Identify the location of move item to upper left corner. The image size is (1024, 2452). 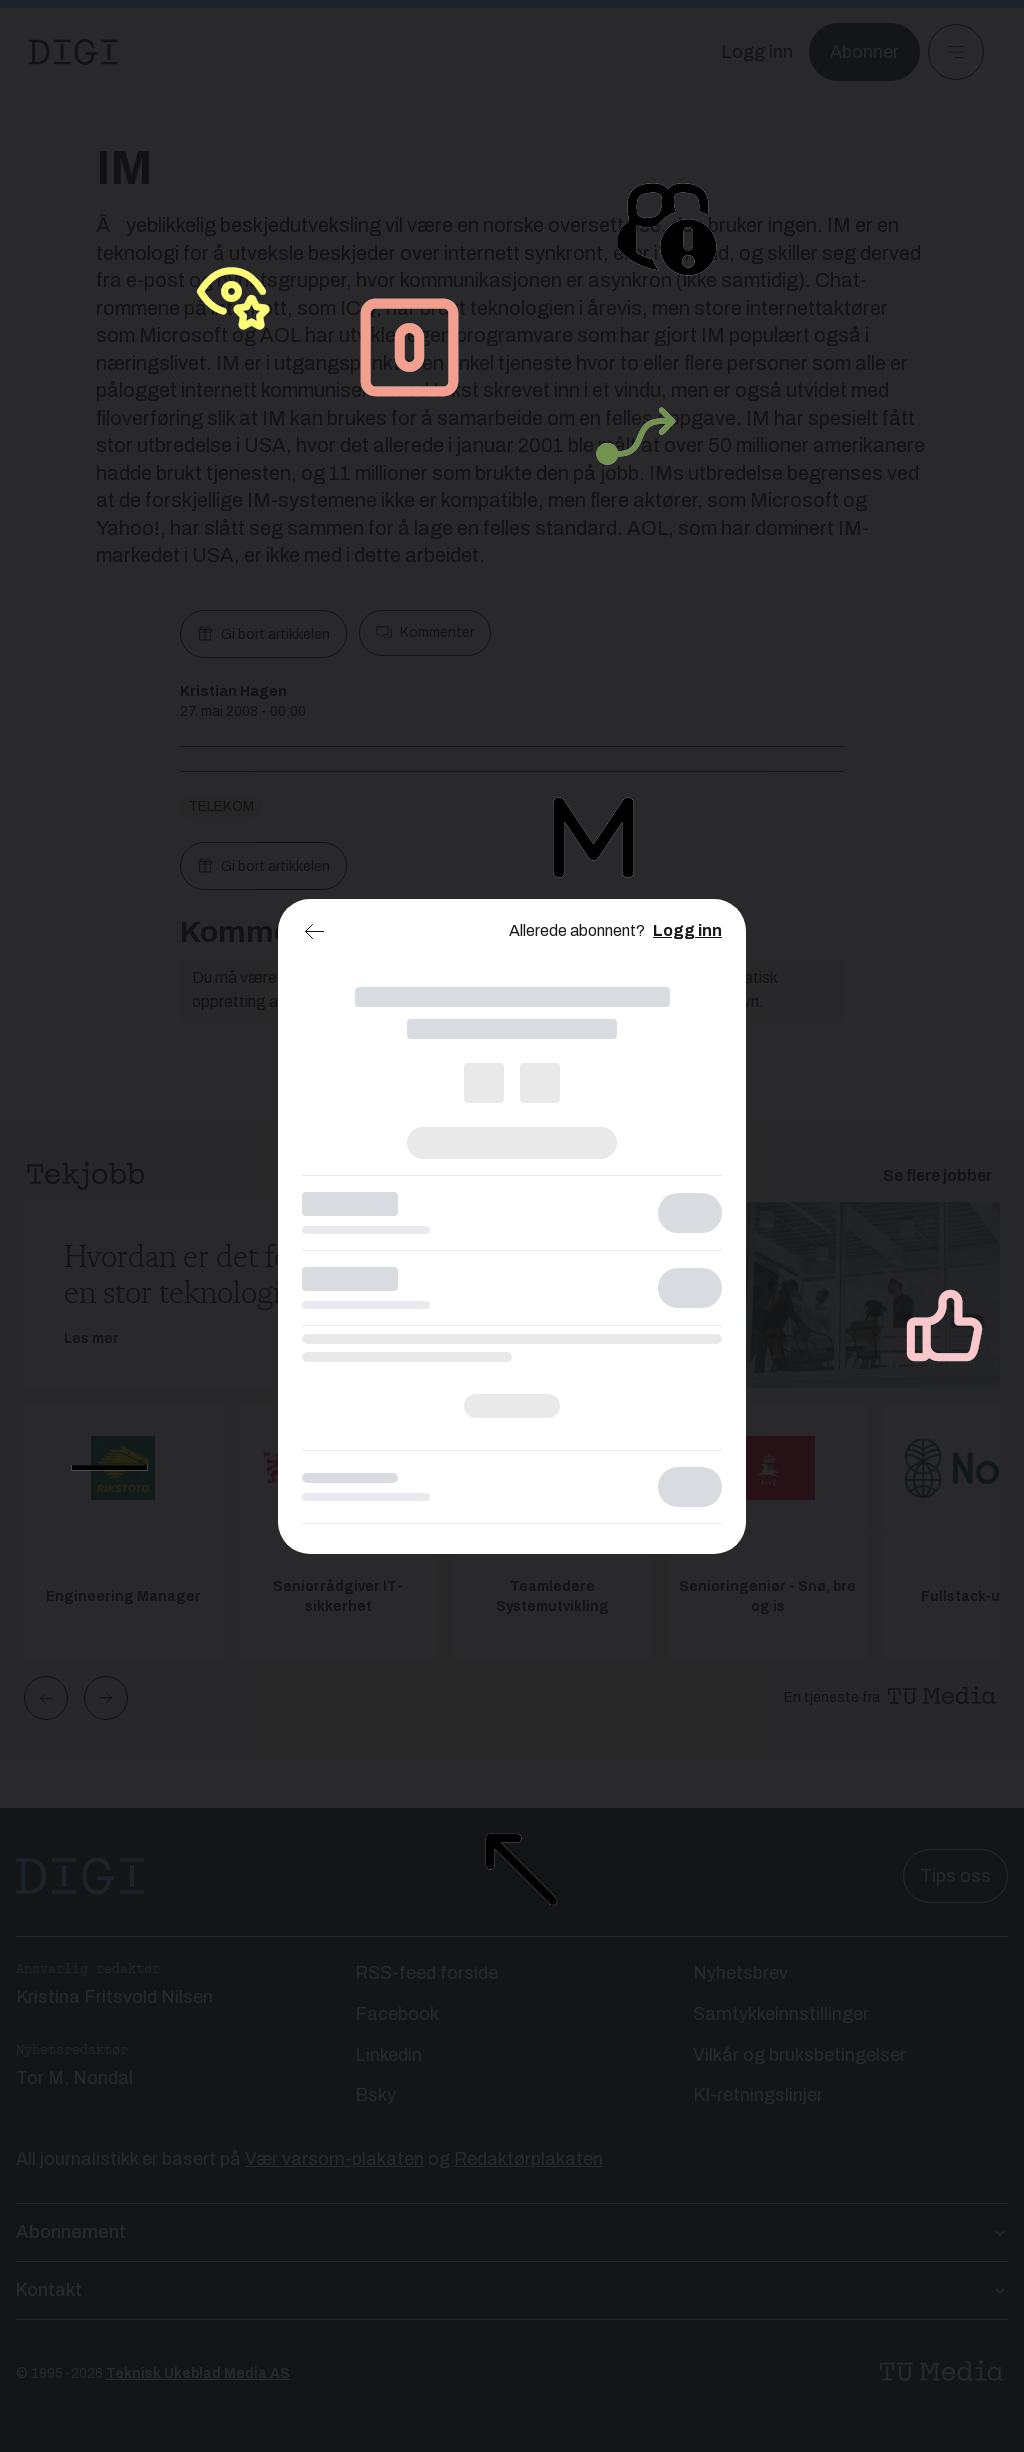
(521, 1869).